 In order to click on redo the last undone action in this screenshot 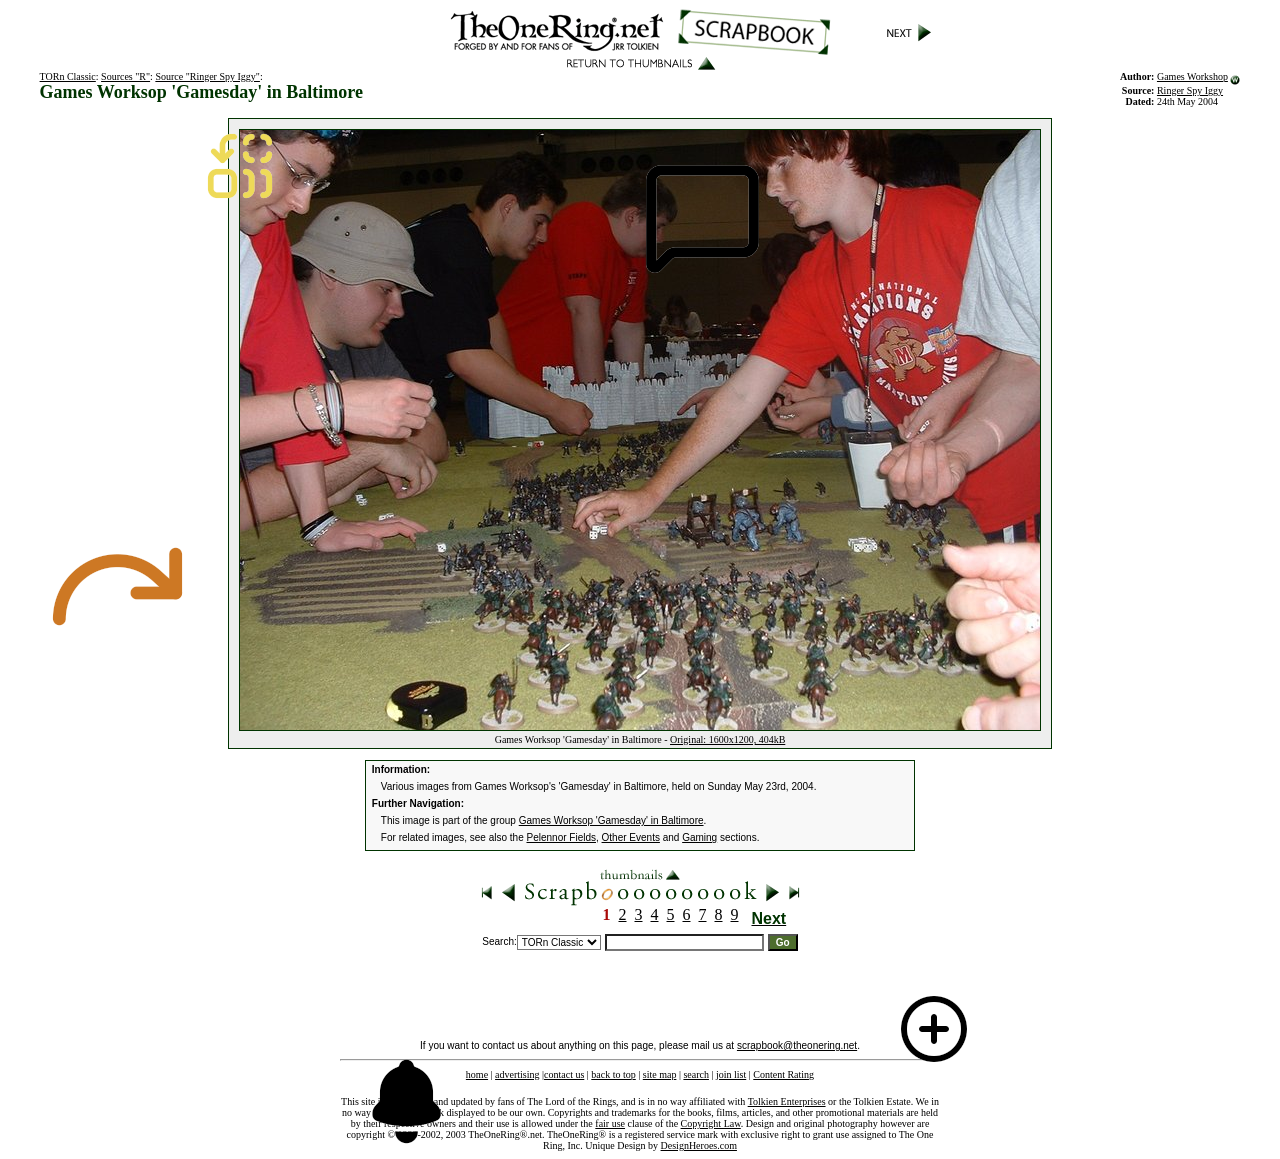, I will do `click(117, 586)`.